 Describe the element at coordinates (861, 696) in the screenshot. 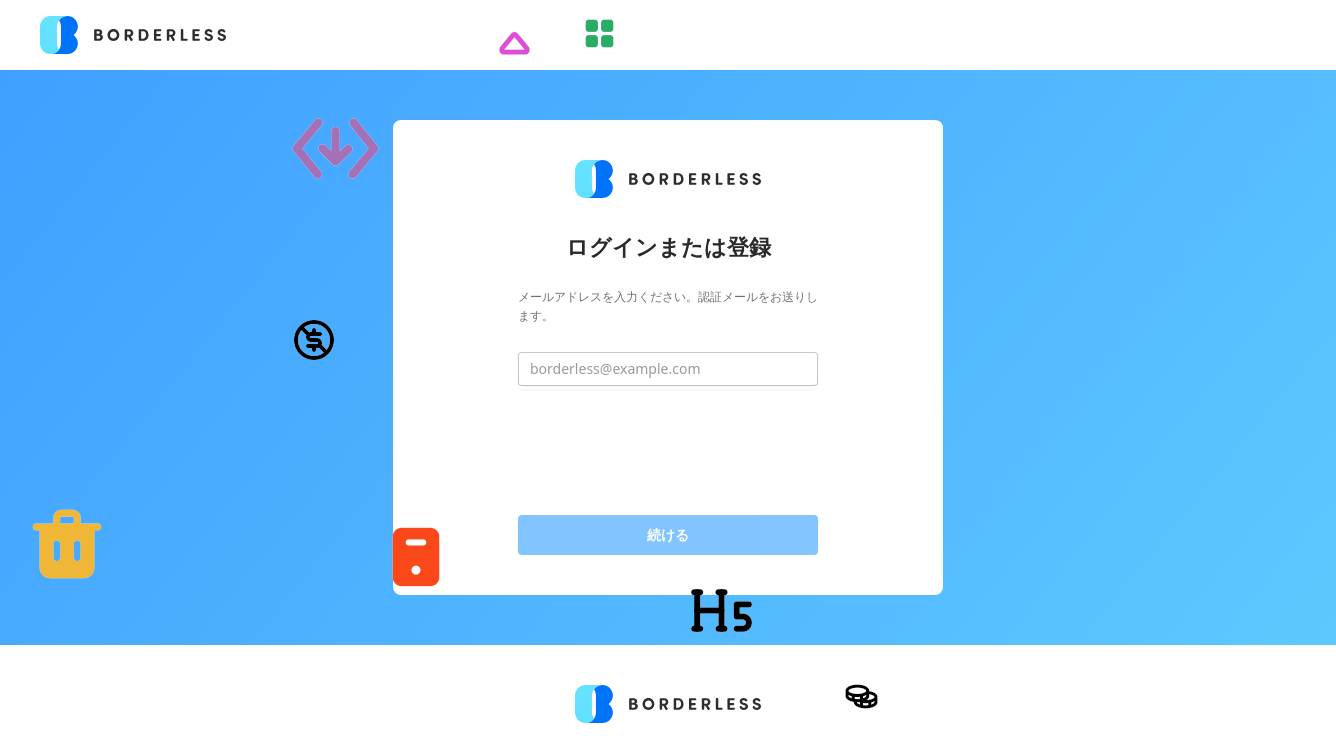

I see `view your coin balance or currency` at that location.